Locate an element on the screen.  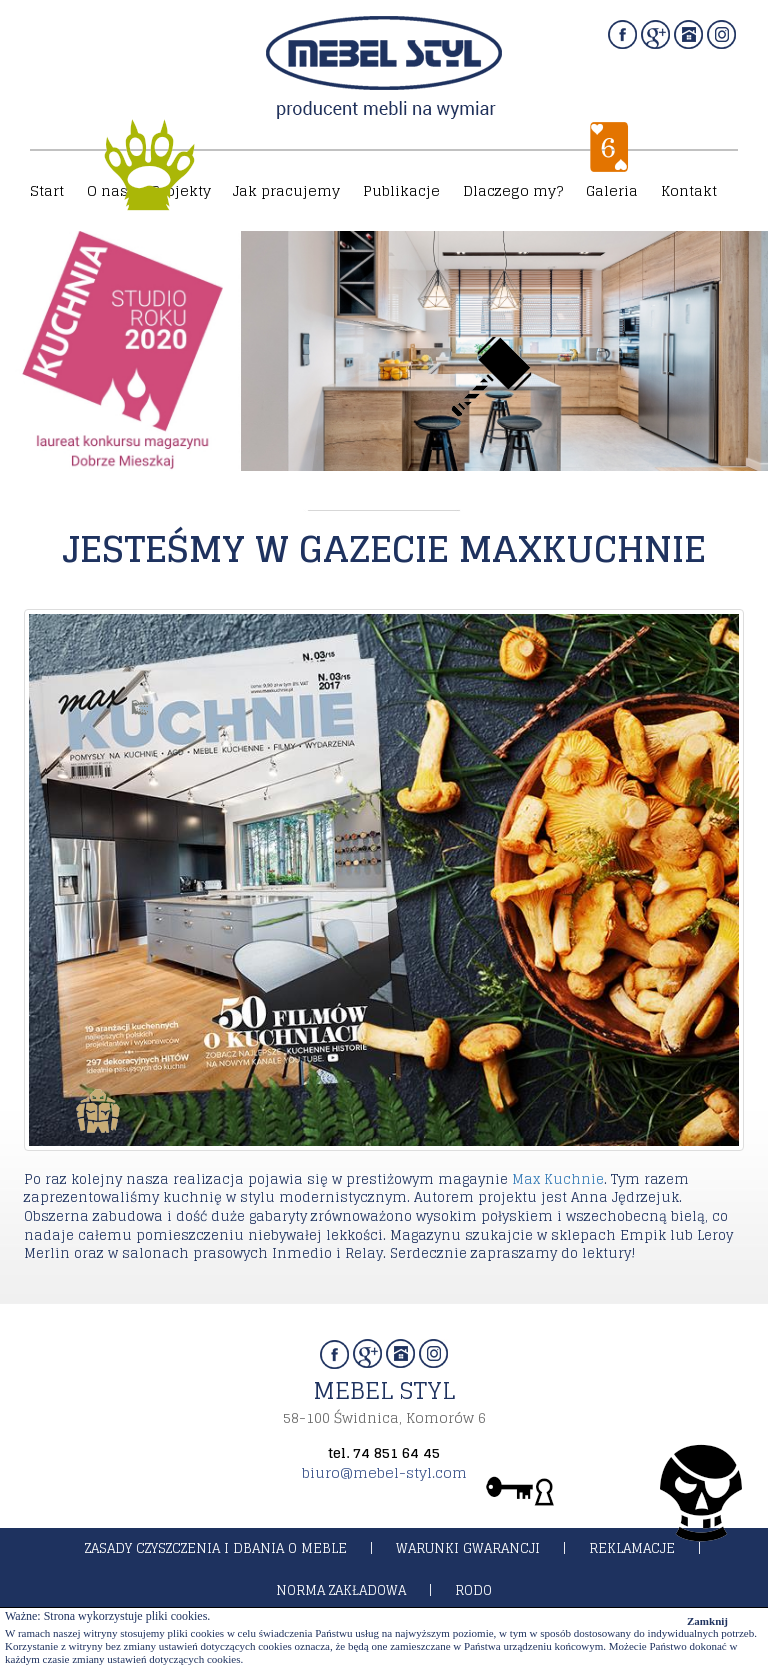
indicates a danger or hazard zone in a game is located at coordinates (140, 708).